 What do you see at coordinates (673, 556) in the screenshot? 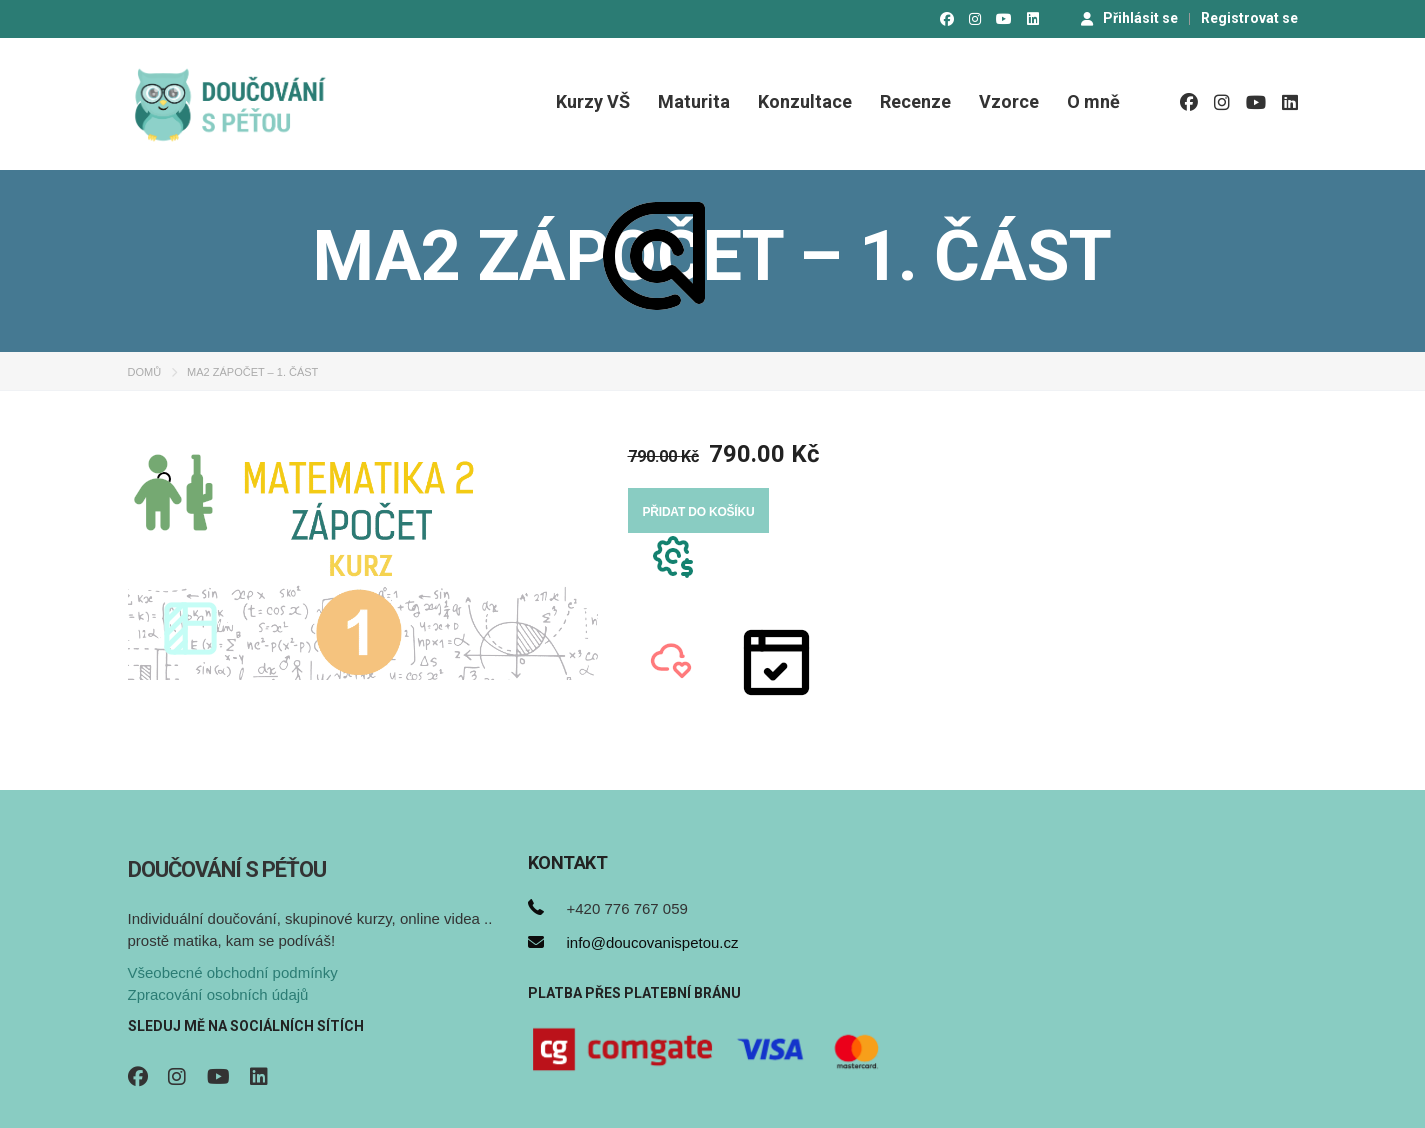
I see `access payment or billing settings` at bounding box center [673, 556].